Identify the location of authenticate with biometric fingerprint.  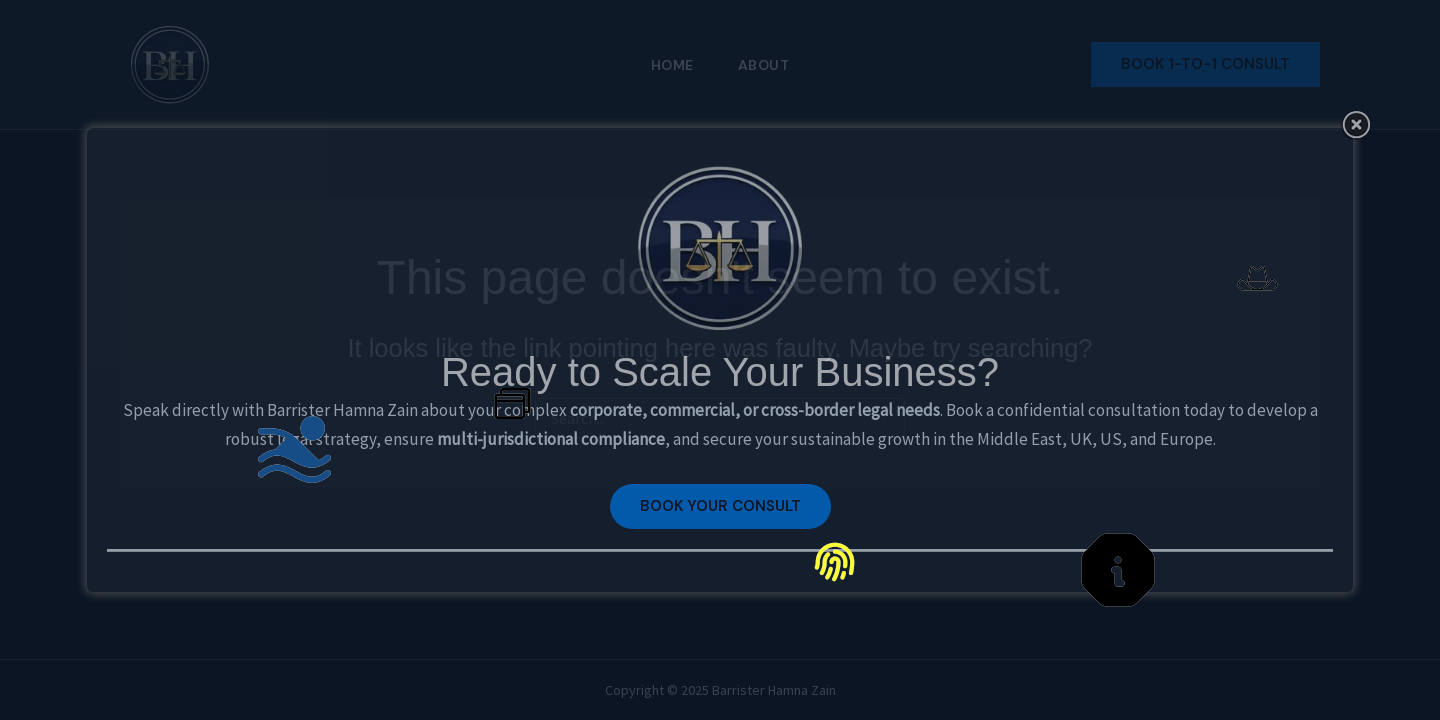
(835, 562).